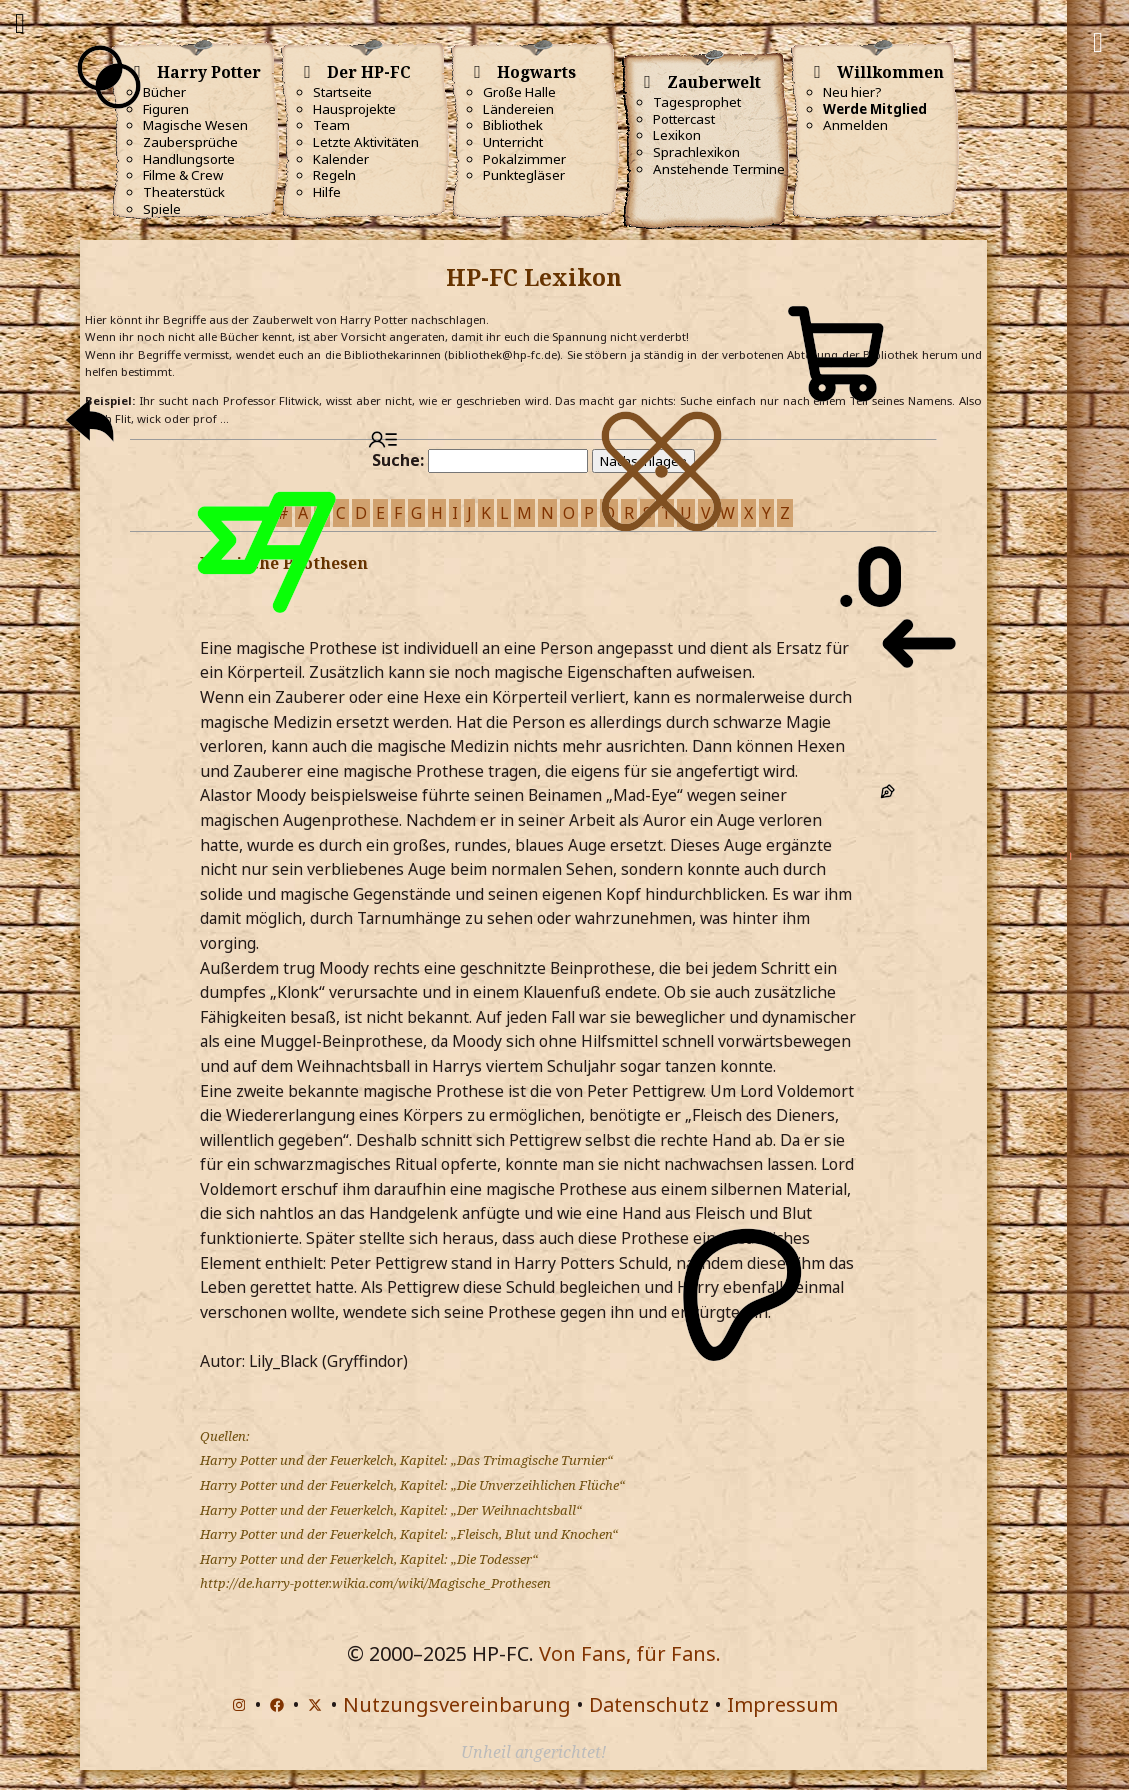 This screenshot has height=1790, width=1129. I want to click on indicates weak cellular signal strength, so click(1077, 850).